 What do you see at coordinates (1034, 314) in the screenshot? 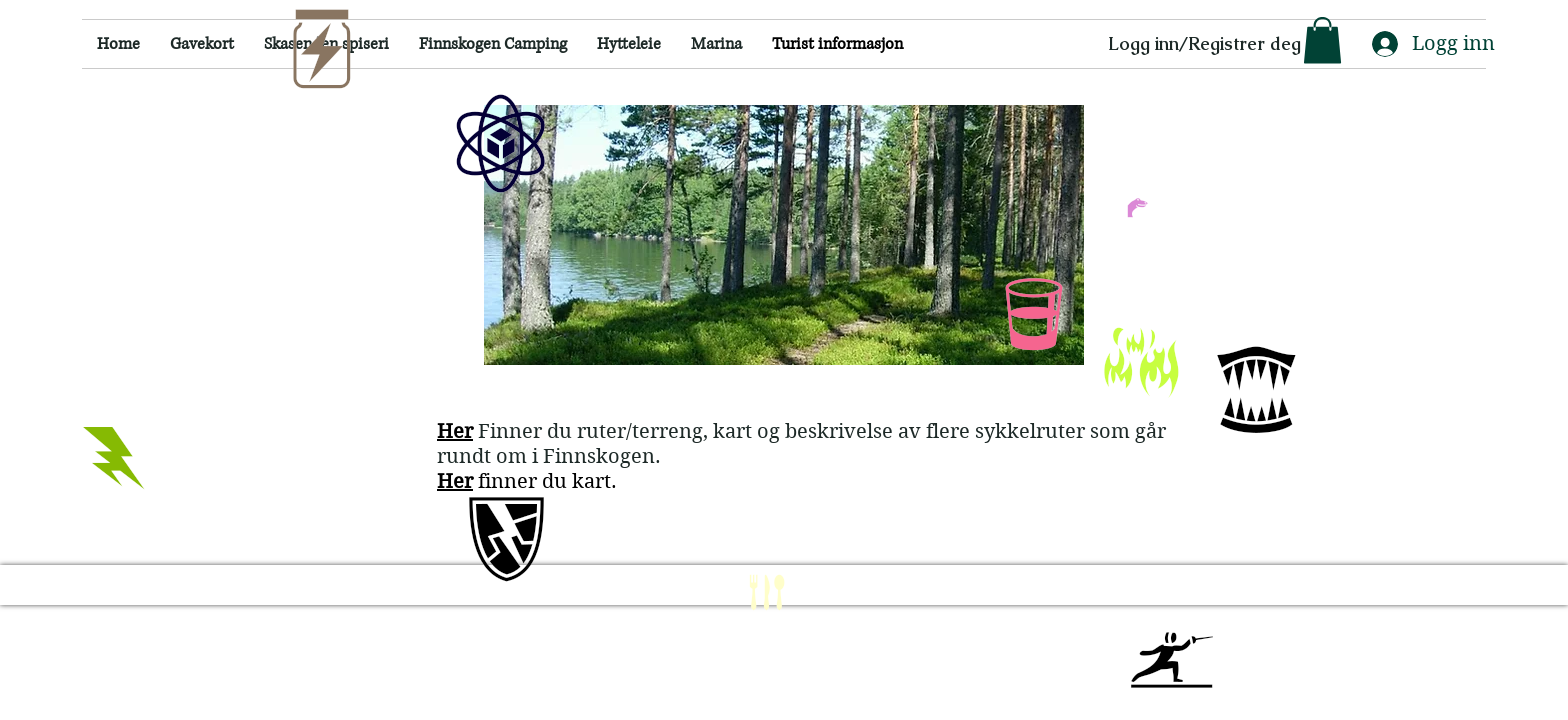
I see `indicates a shot glass or alcoholic beverage item` at bounding box center [1034, 314].